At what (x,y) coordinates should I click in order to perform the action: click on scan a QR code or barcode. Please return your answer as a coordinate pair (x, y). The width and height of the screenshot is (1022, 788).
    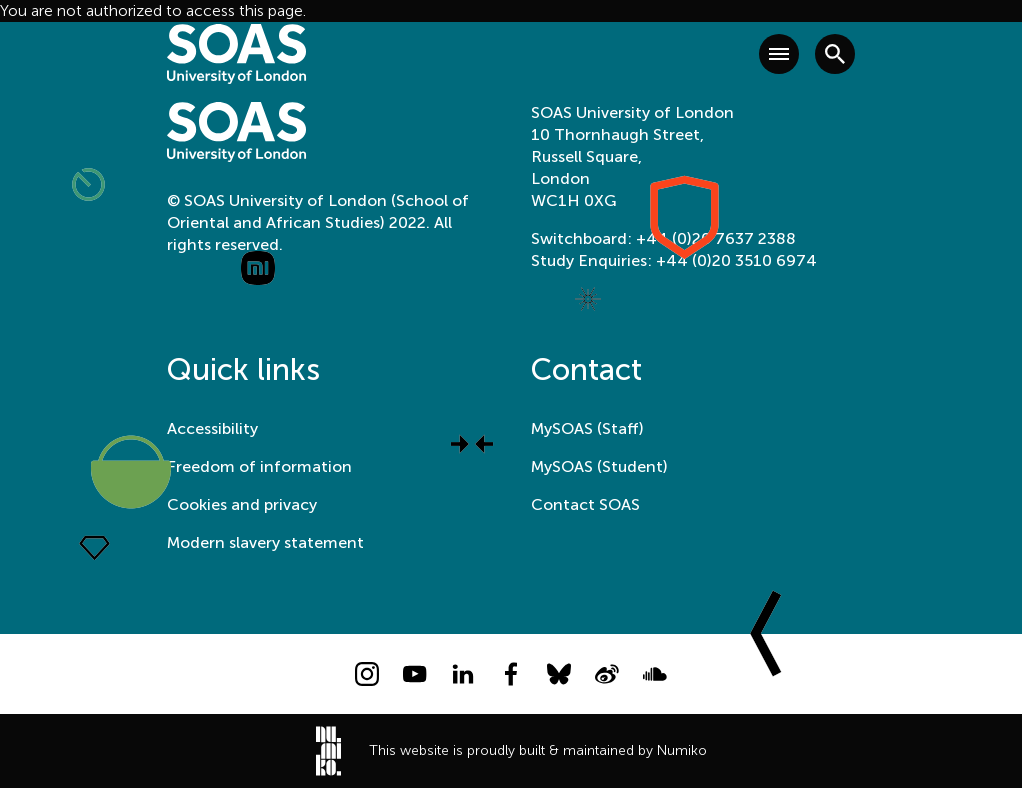
    Looking at the image, I should click on (88, 184).